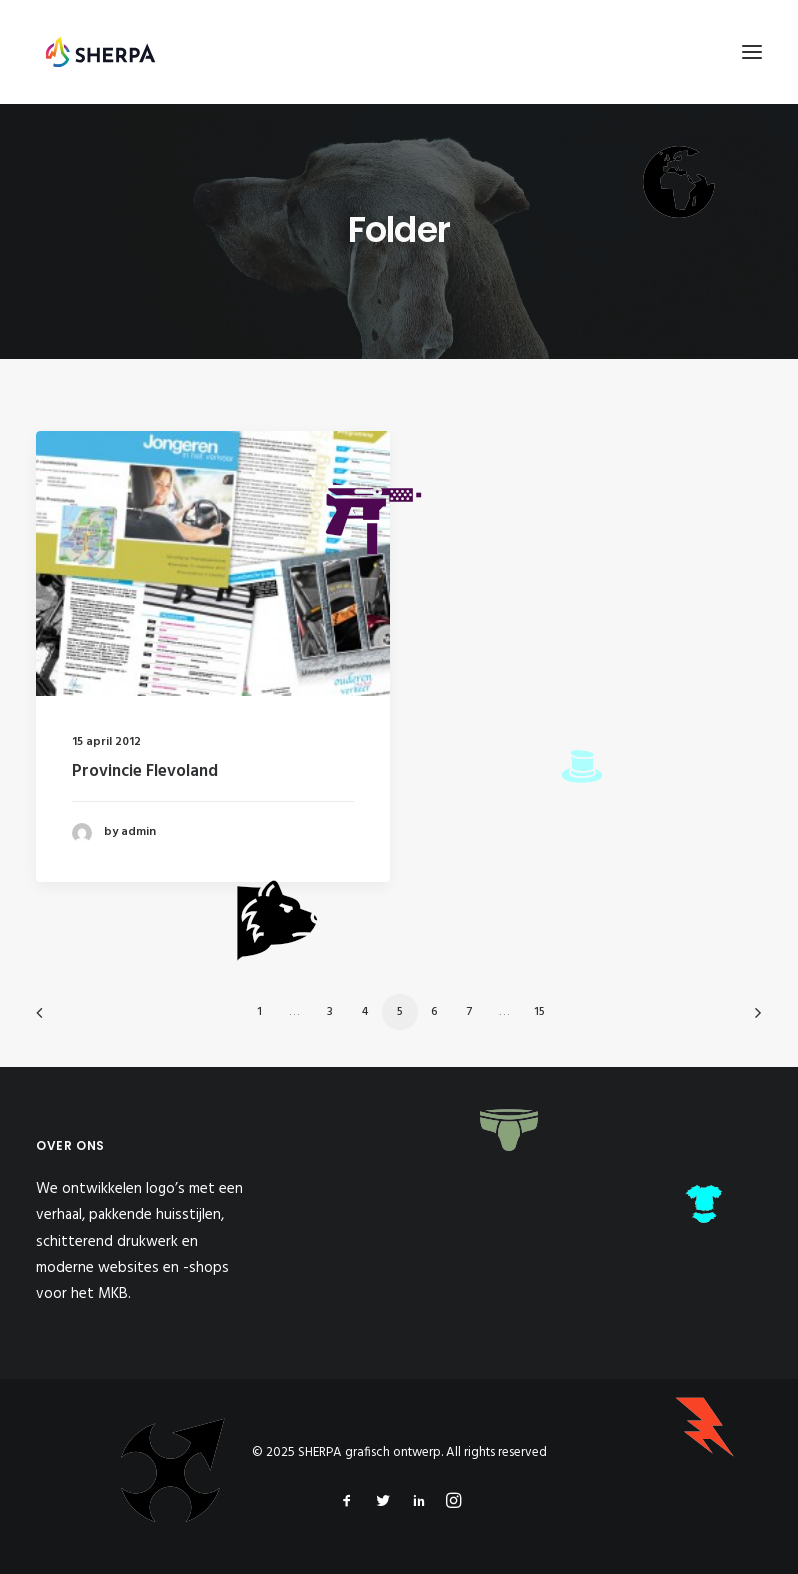  What do you see at coordinates (373, 518) in the screenshot?
I see `select tec-9 weapon in game inventory` at bounding box center [373, 518].